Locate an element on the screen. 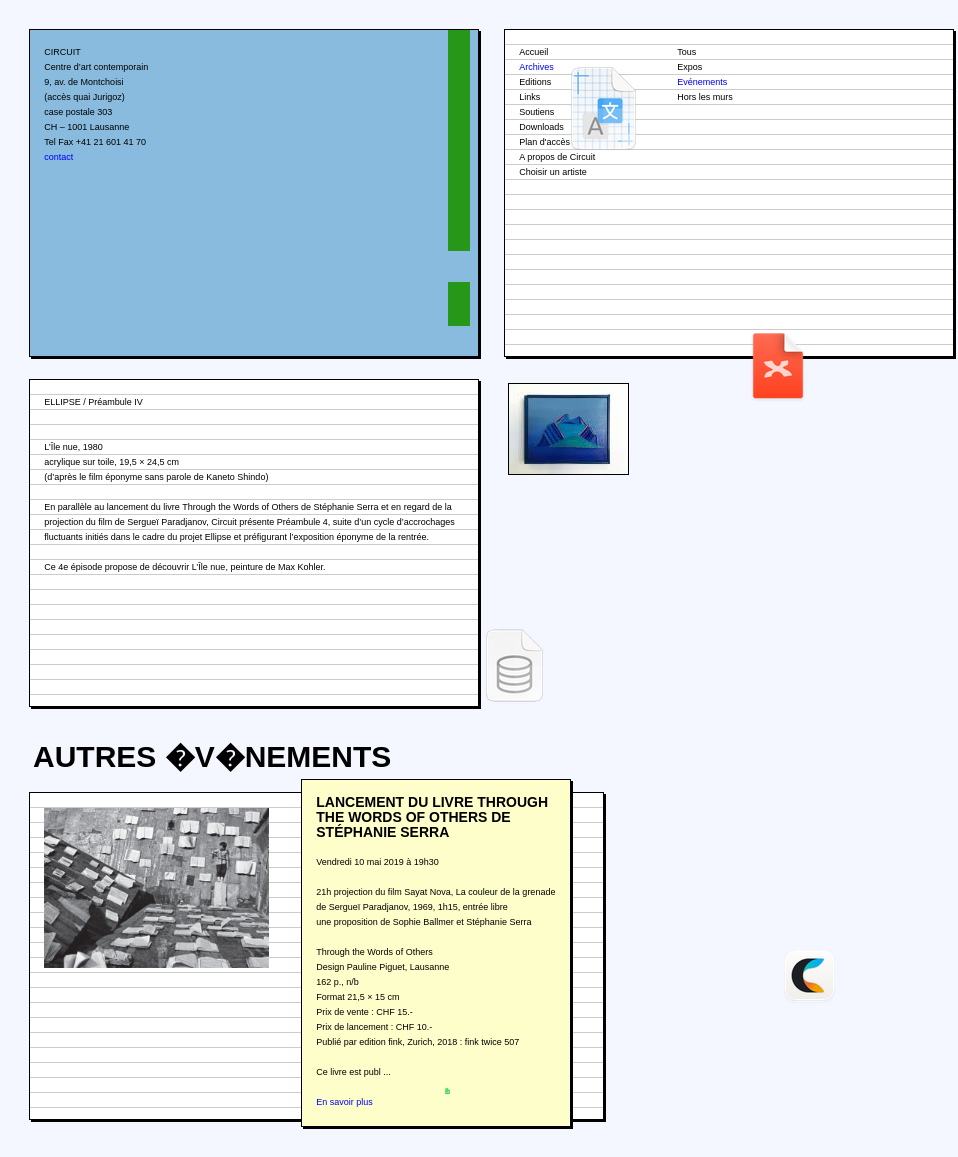  open a UI designer or interface builder file is located at coordinates (455, 1091).